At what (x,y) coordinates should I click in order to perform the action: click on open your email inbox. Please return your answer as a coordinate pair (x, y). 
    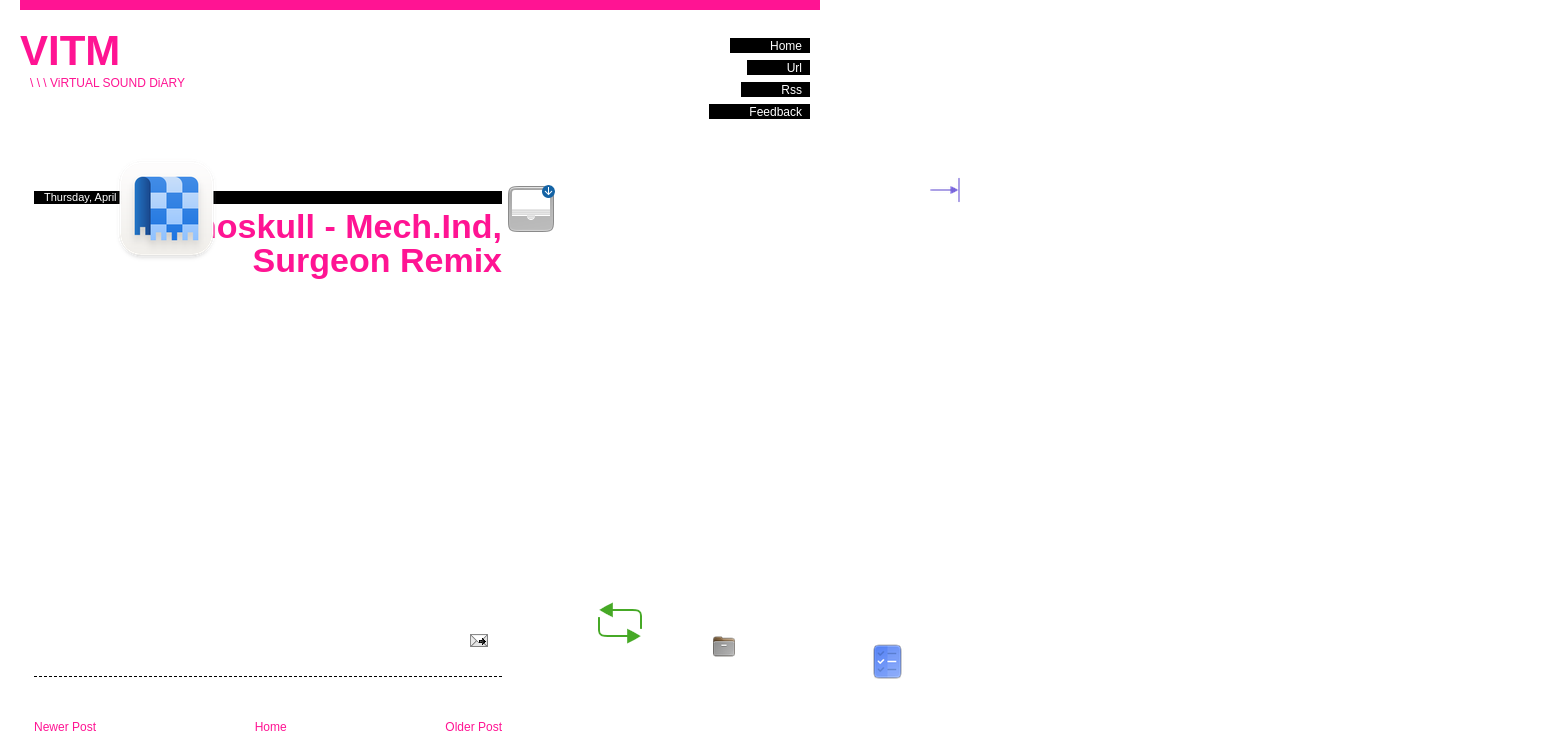
    Looking at the image, I should click on (531, 209).